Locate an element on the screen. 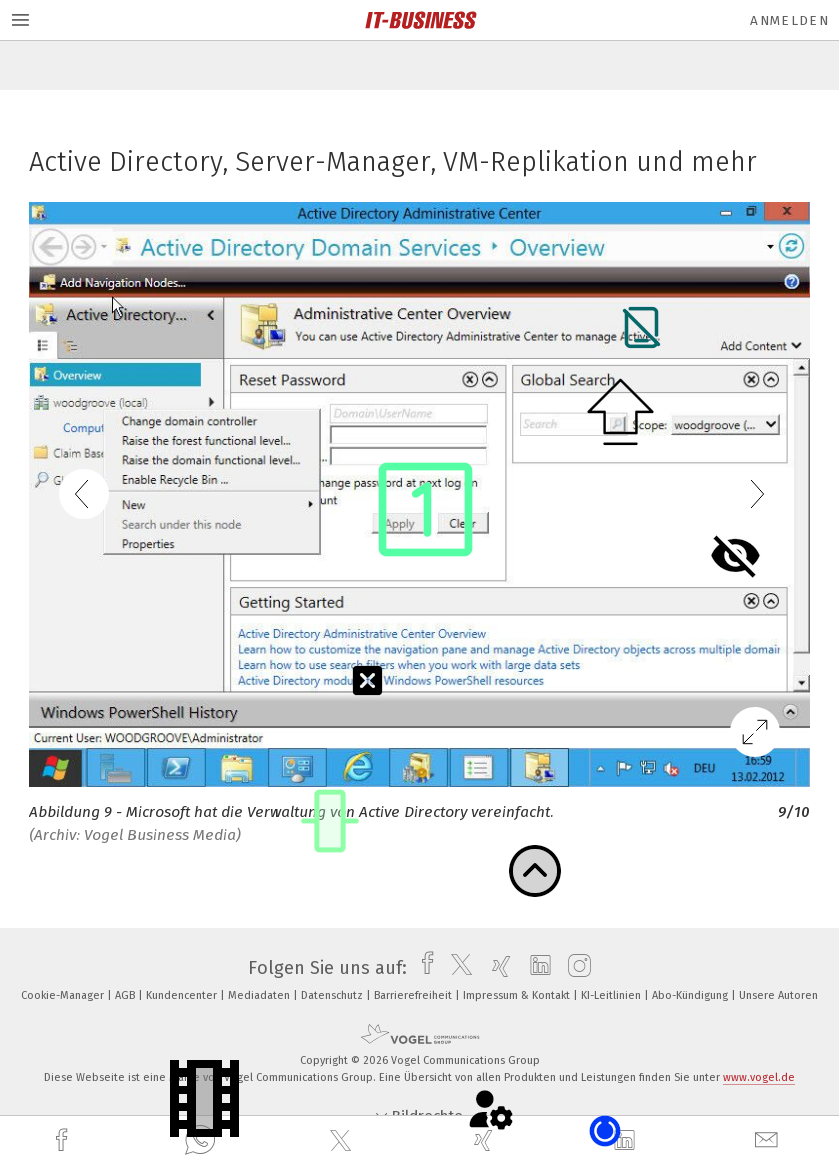 The width and height of the screenshot is (839, 1165). hide password or sensitive content is located at coordinates (735, 556).